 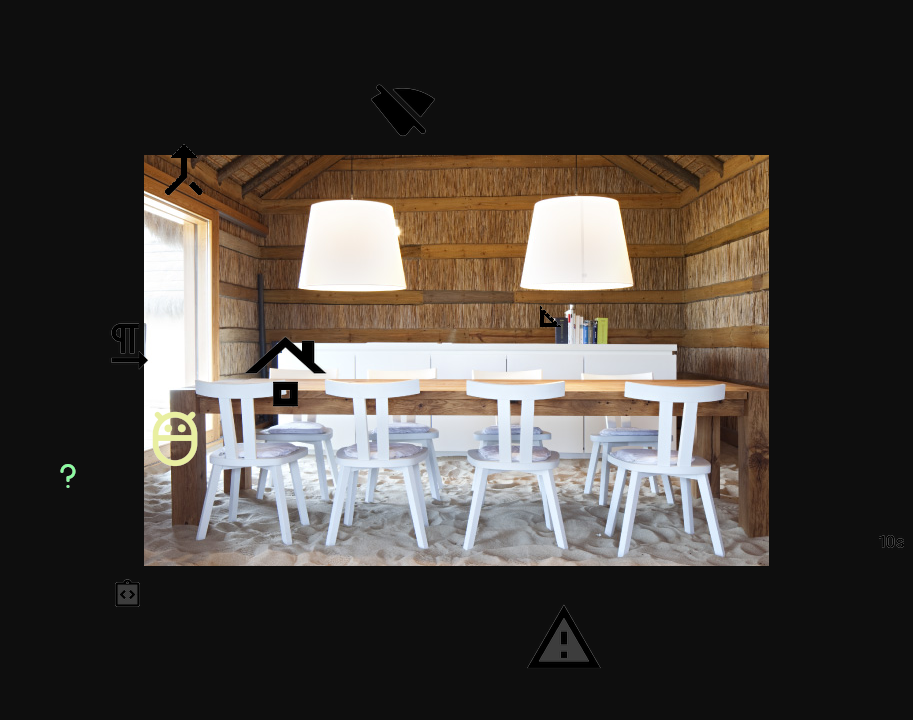 I want to click on merge branches or items together, so click(x=184, y=170).